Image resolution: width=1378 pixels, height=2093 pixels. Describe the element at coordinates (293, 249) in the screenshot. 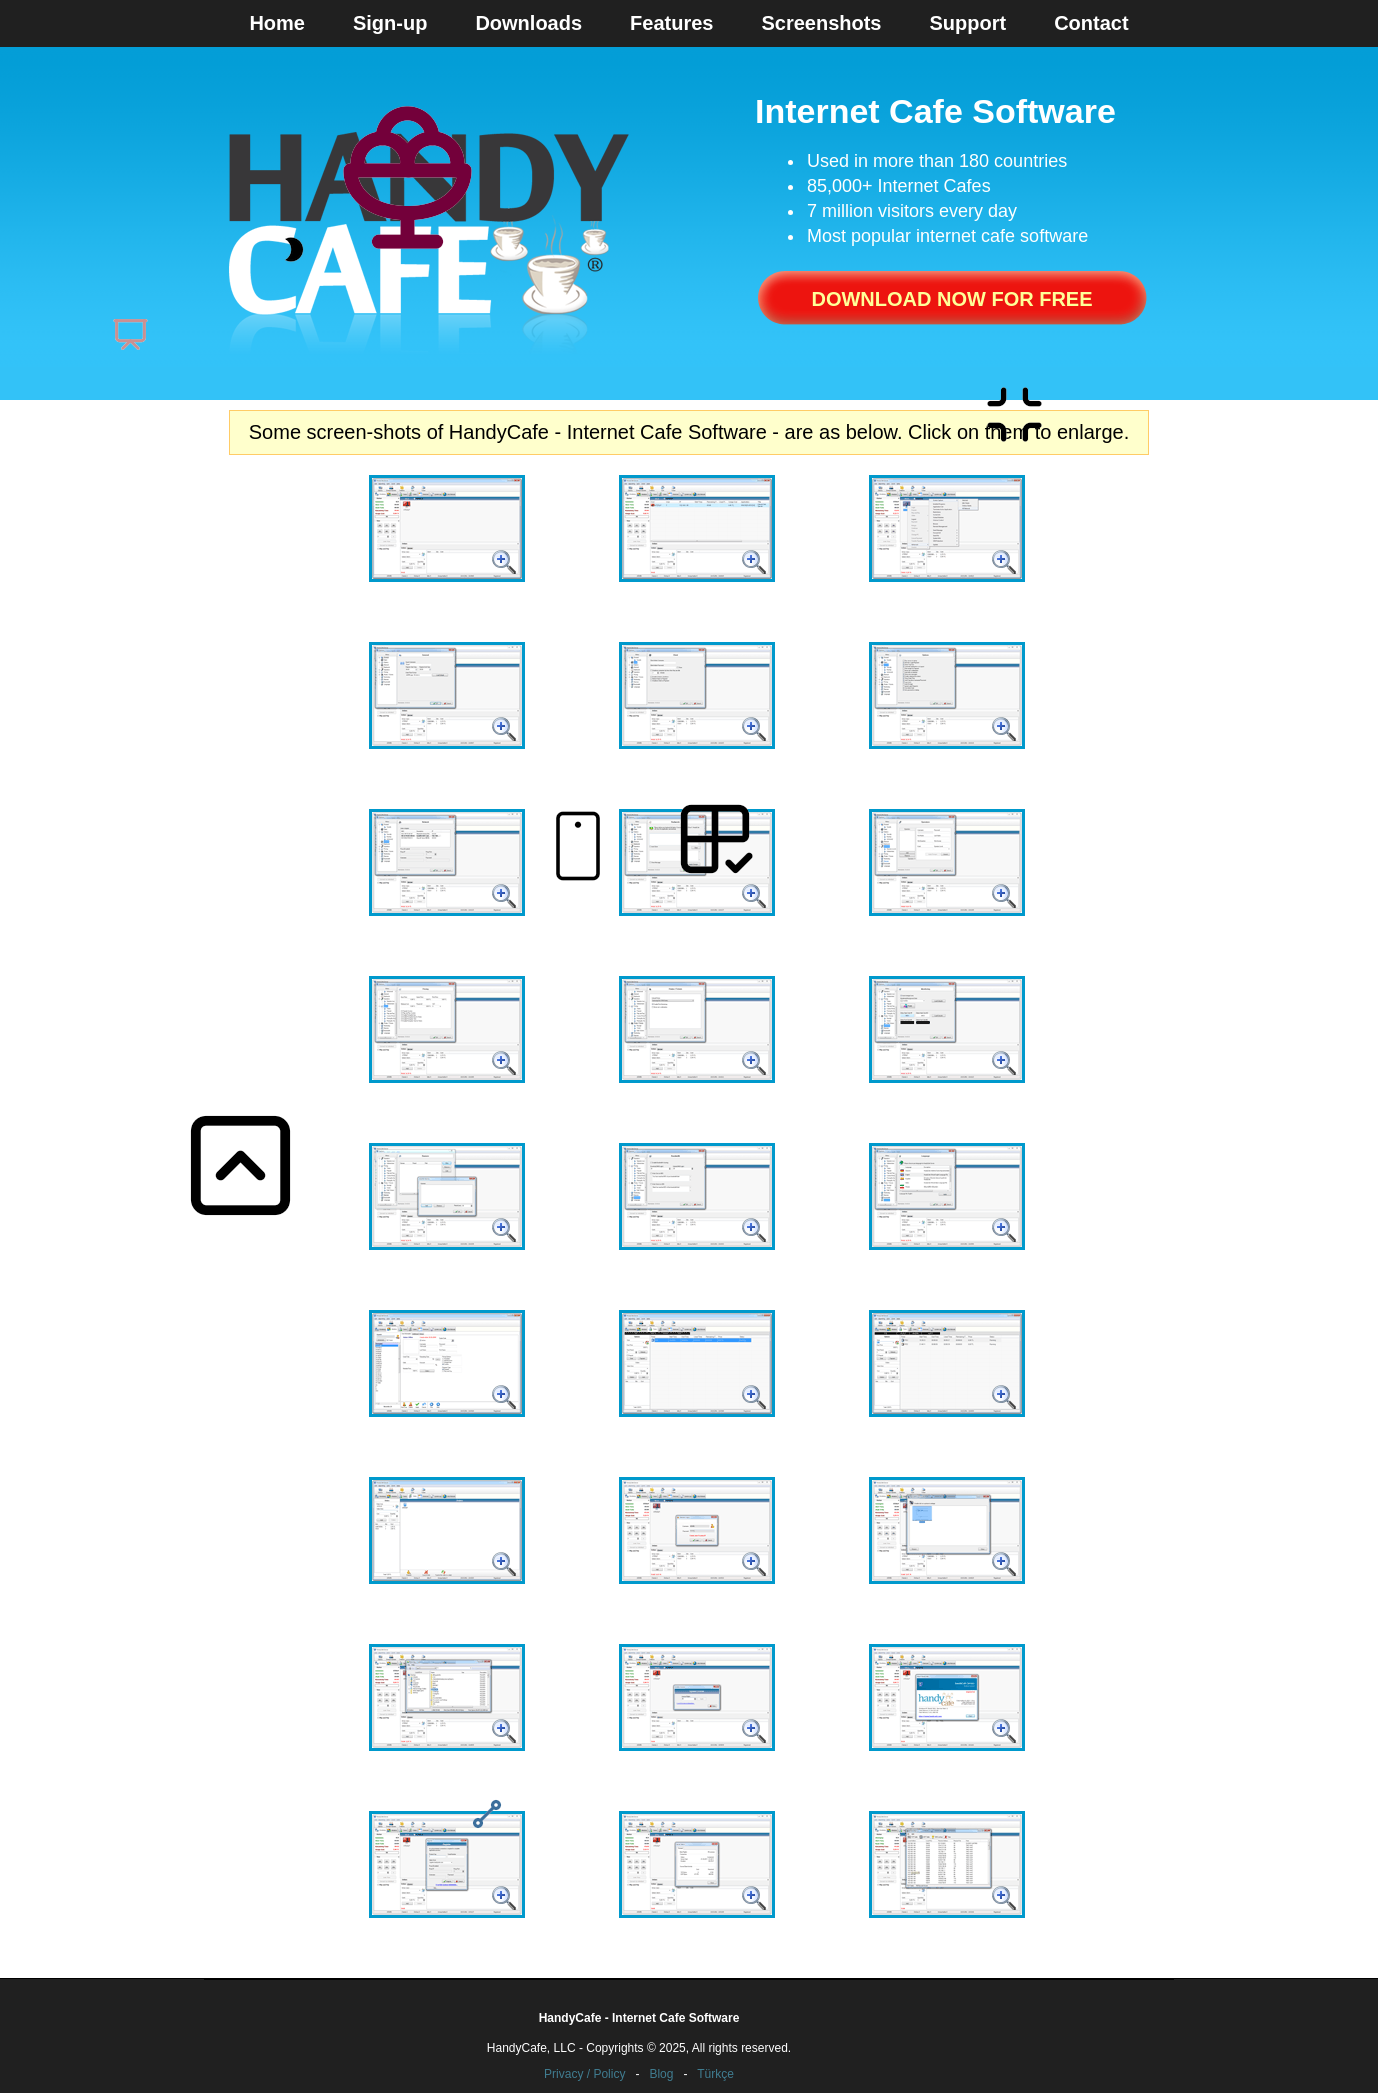

I see `toggle dark mode or night theme` at that location.